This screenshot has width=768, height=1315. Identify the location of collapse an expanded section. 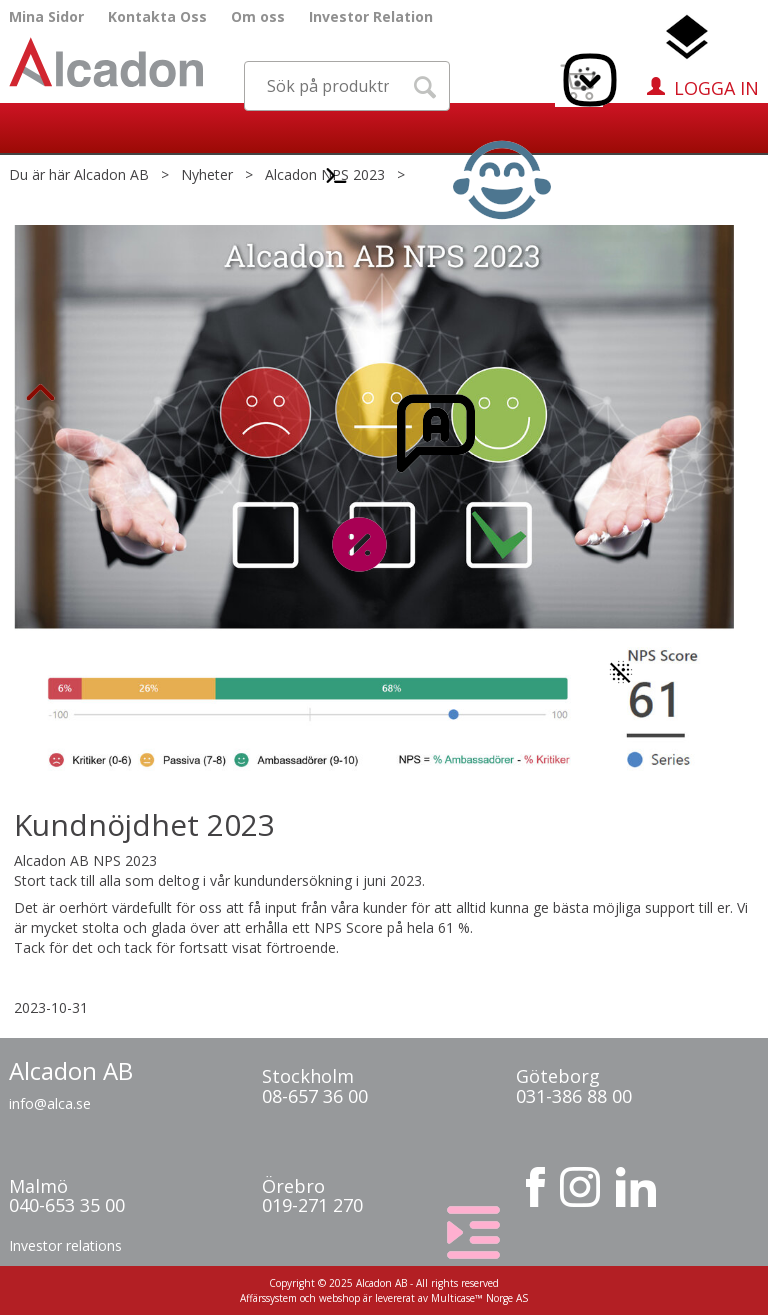
(40, 393).